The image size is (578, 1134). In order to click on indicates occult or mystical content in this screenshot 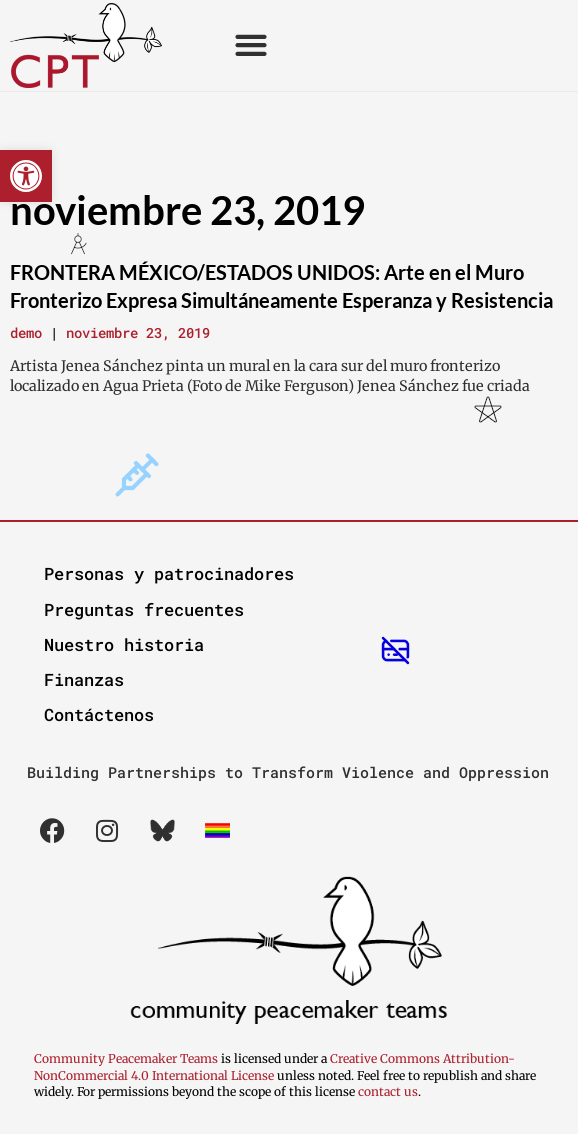, I will do `click(488, 411)`.